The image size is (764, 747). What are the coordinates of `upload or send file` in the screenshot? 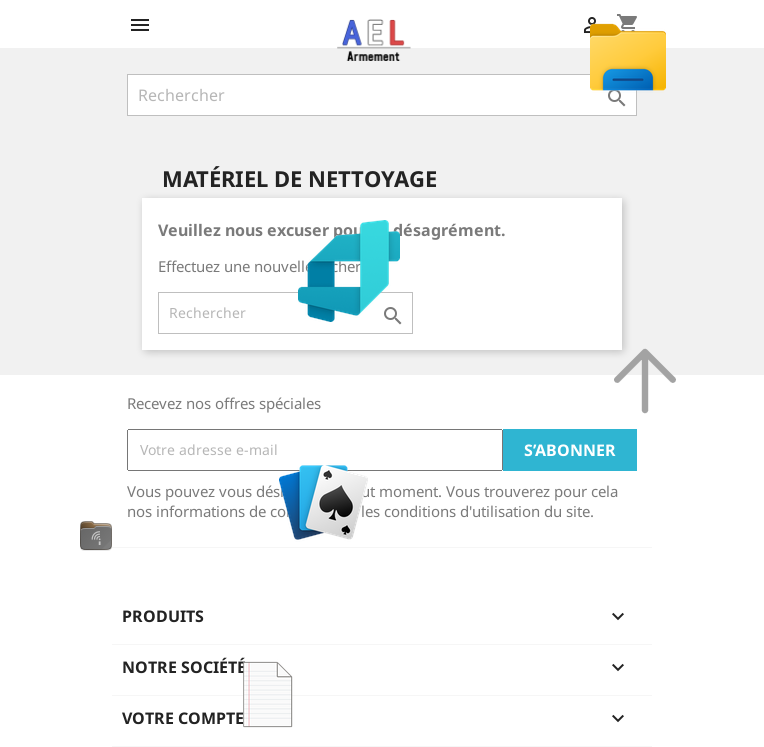 It's located at (645, 381).